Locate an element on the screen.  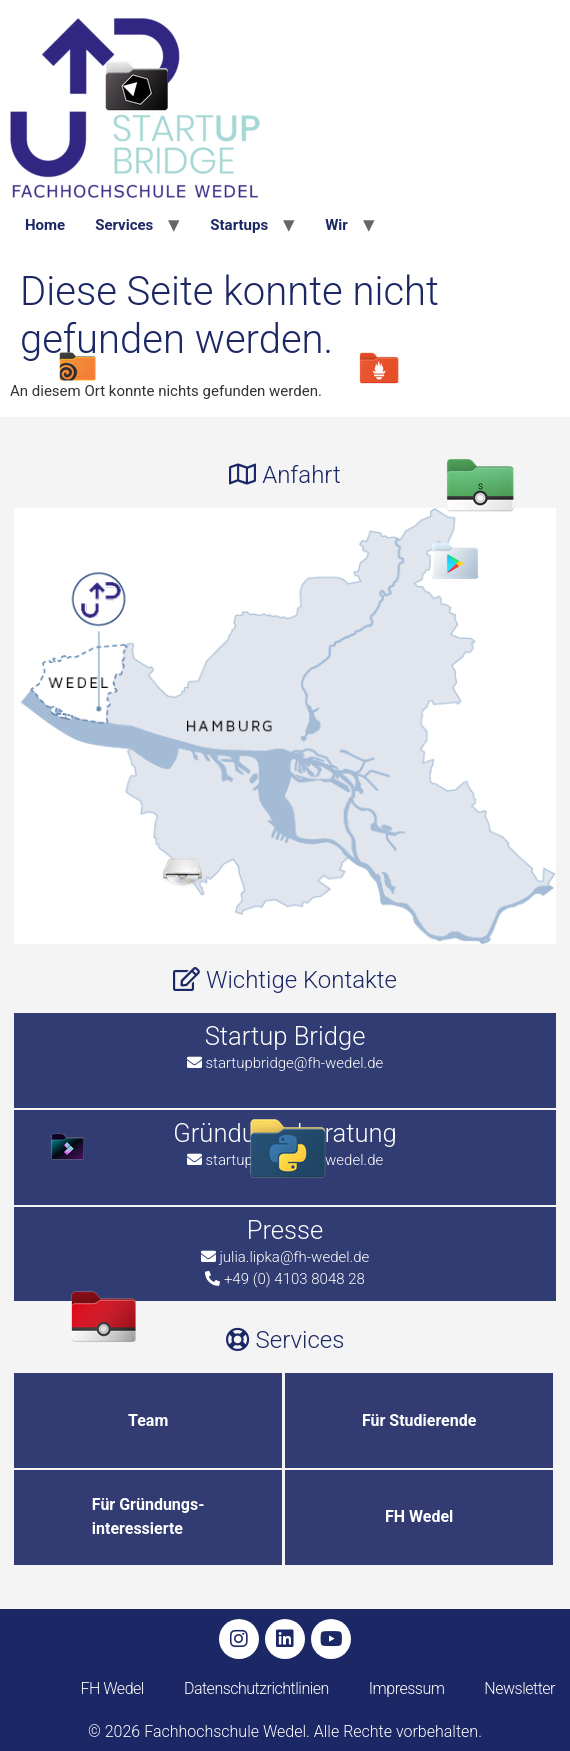
open wondershare filmora go project files is located at coordinates (67, 1147).